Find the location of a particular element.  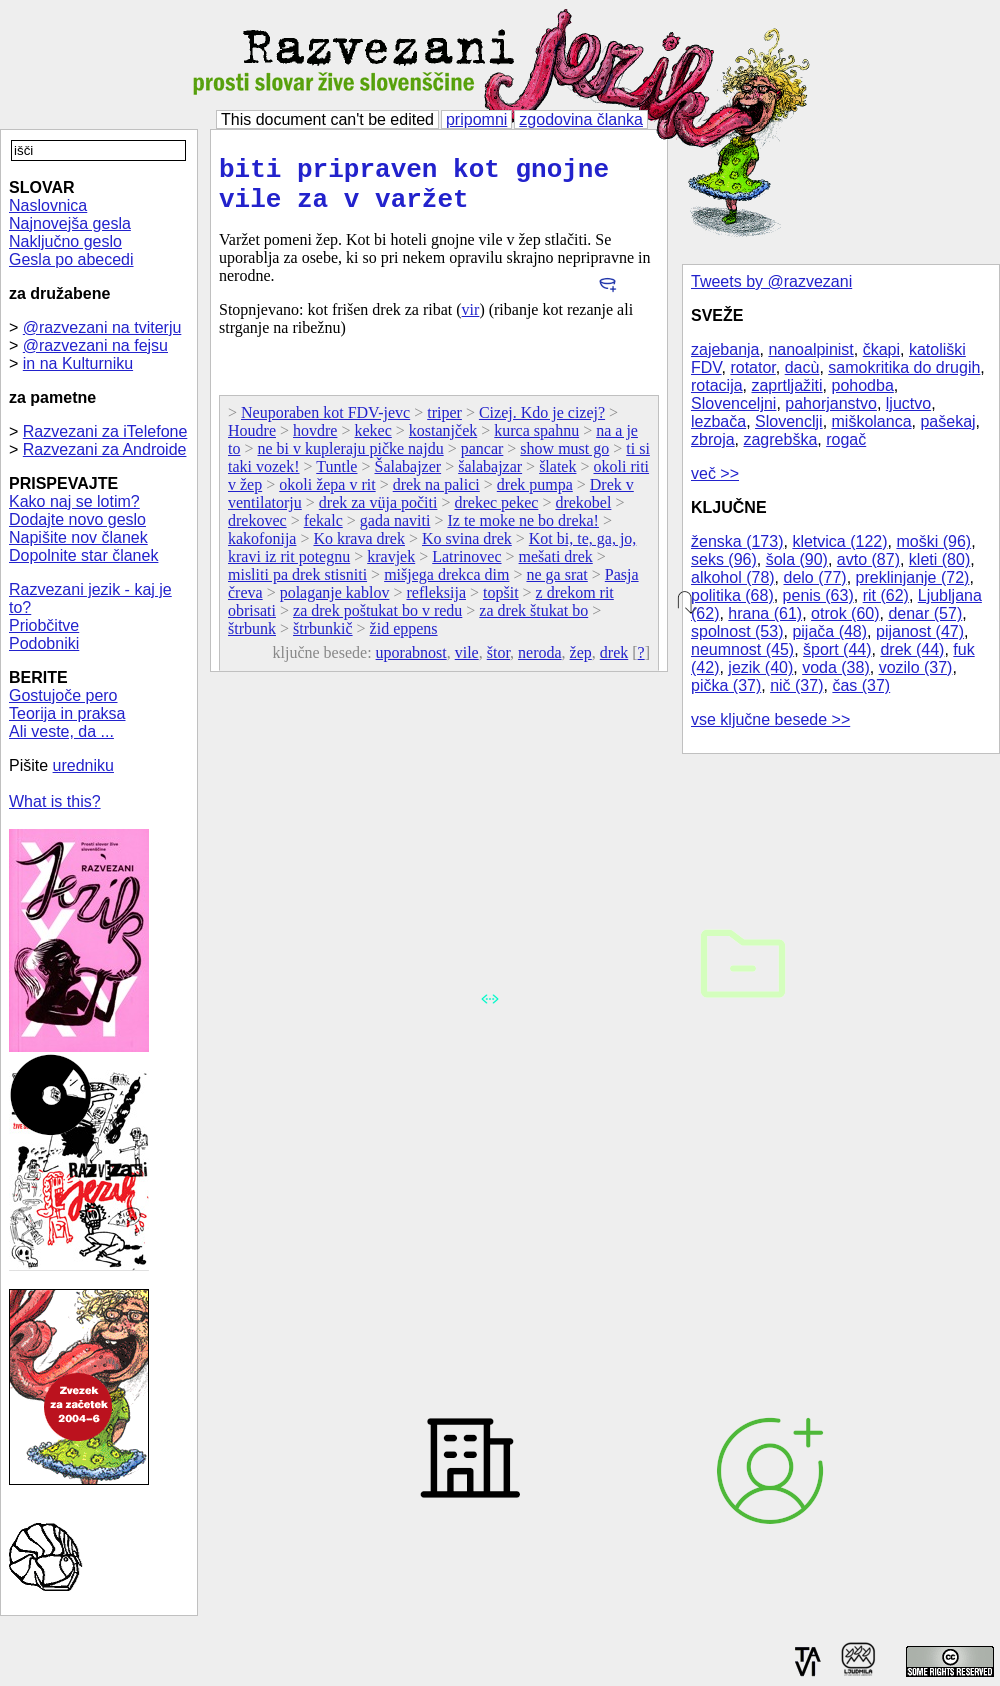

remove a folder is located at coordinates (743, 962).